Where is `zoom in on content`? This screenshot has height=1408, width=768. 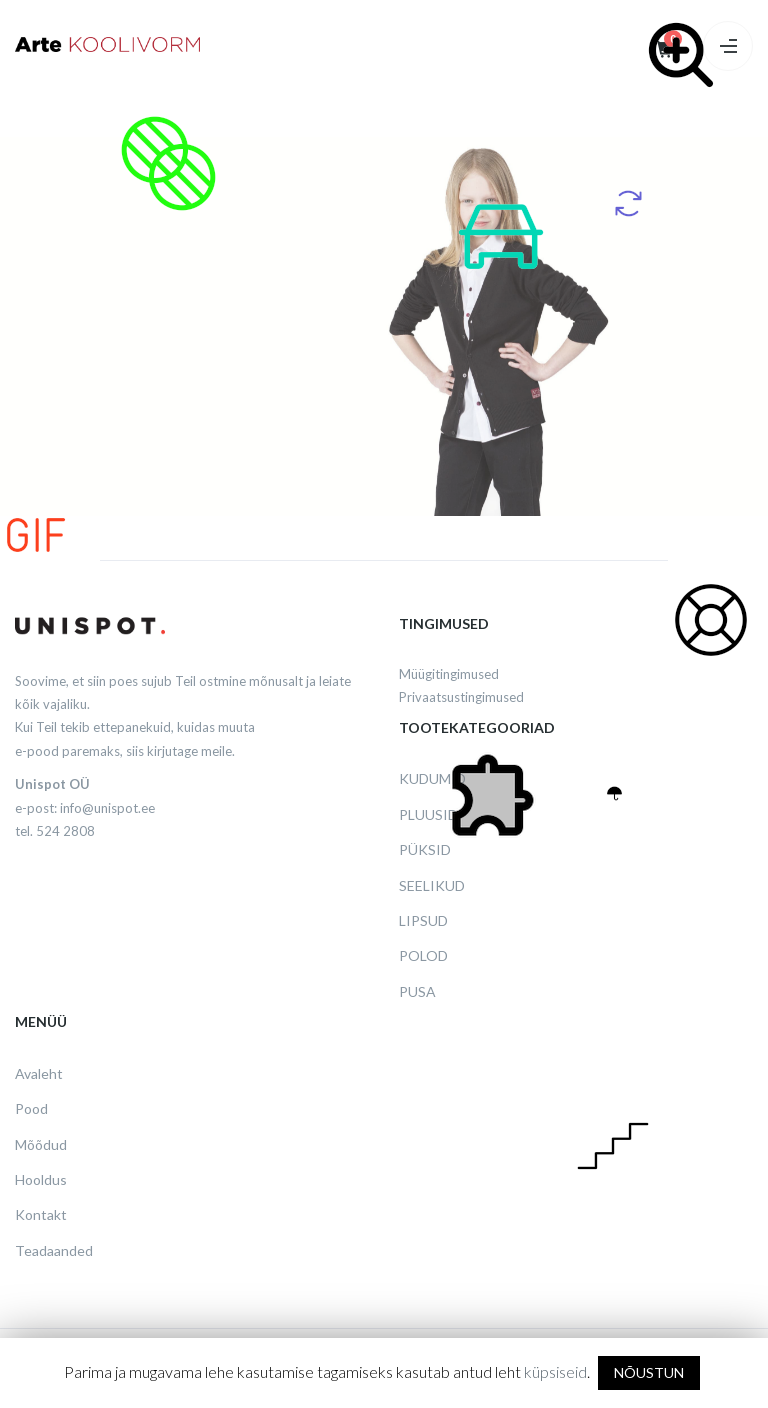 zoom in on content is located at coordinates (681, 55).